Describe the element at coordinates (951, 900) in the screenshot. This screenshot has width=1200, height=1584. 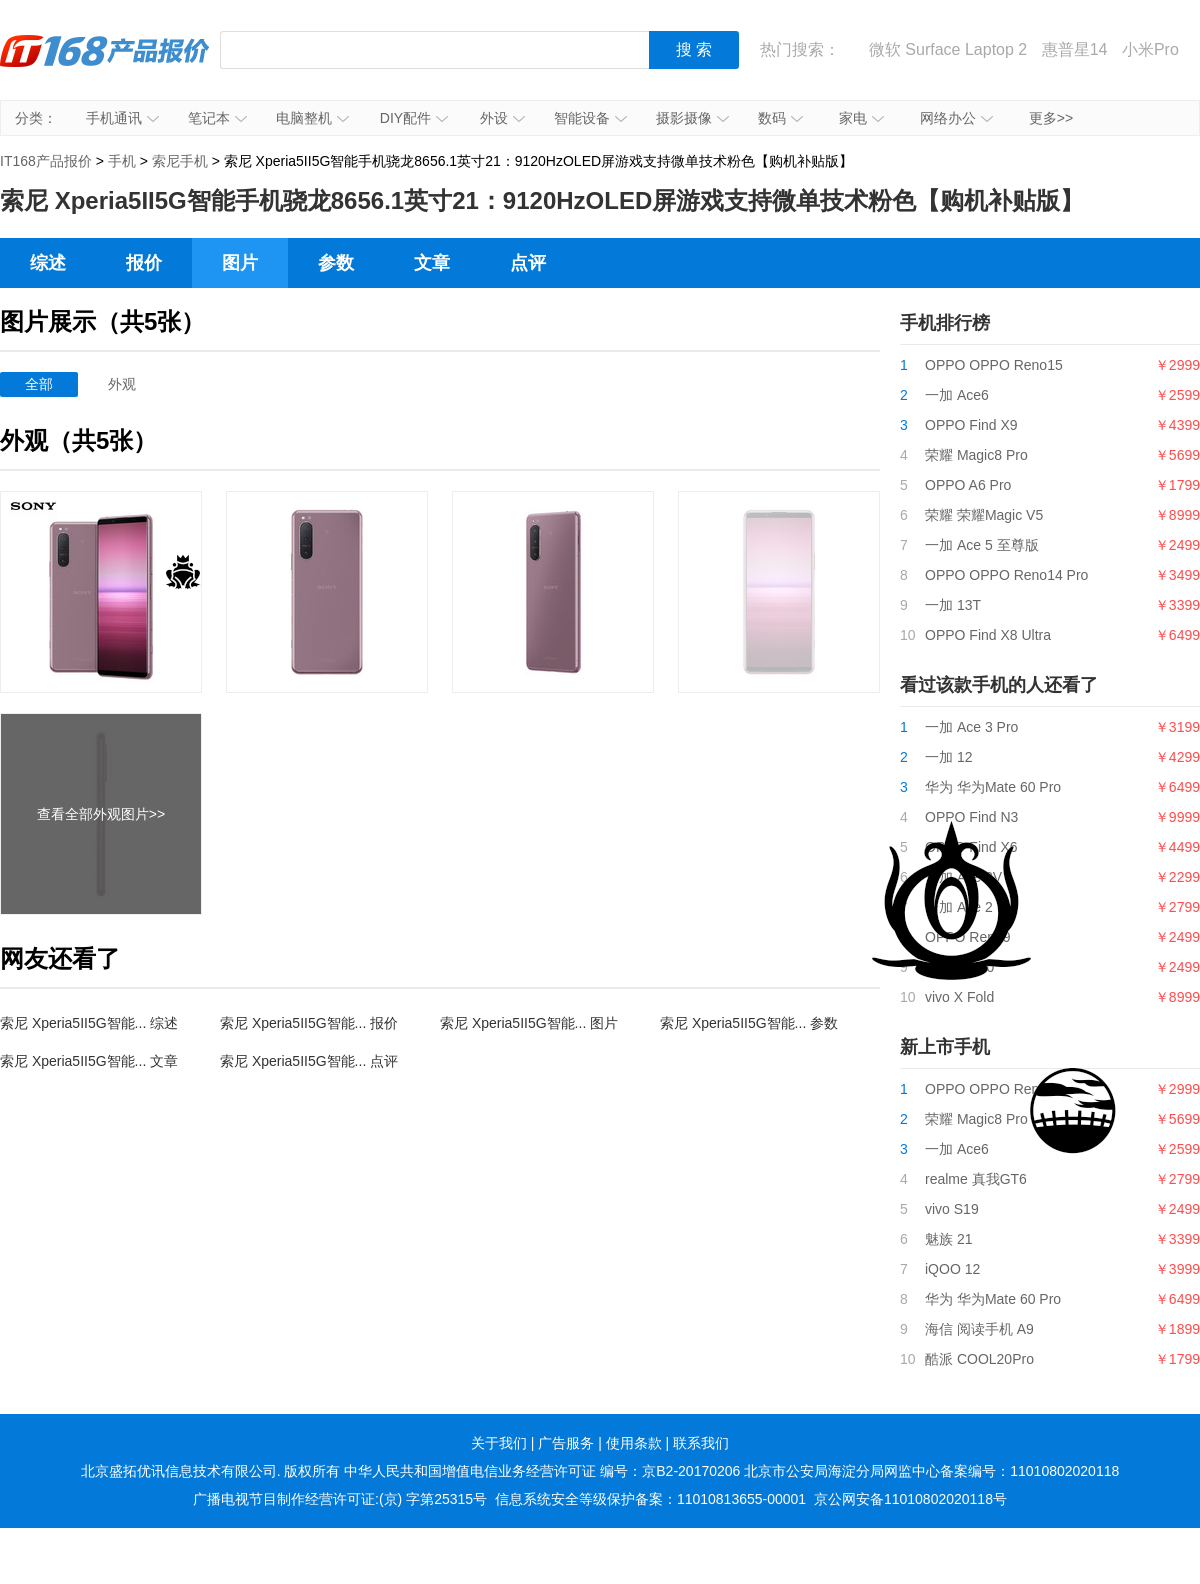
I see `decorative emblem or crest symbol` at that location.